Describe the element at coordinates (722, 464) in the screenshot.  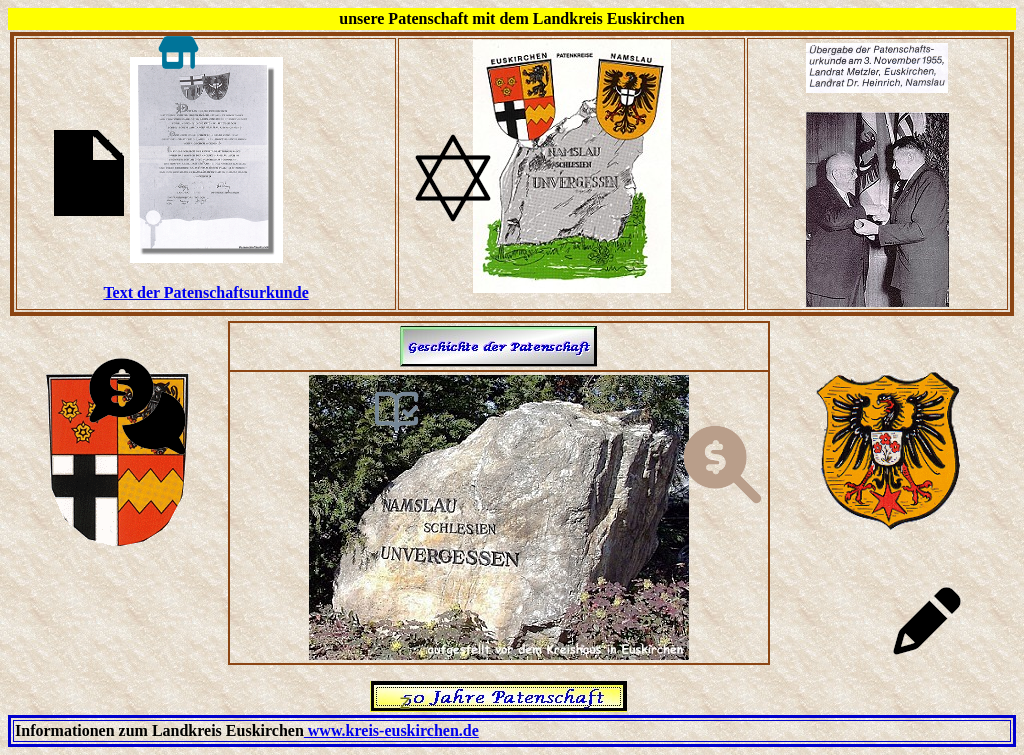
I see `search for pricing or cost information` at that location.